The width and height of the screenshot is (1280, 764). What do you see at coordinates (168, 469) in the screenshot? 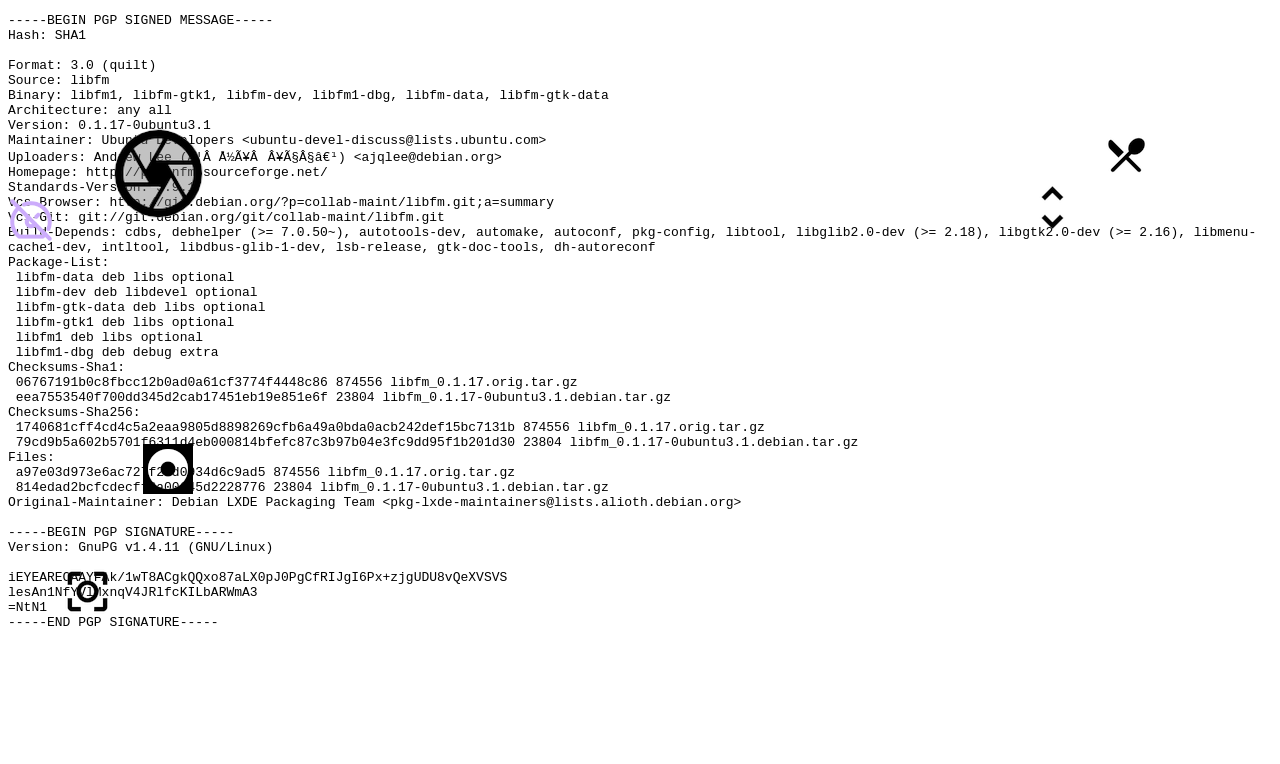
I see `view music album or collection` at bounding box center [168, 469].